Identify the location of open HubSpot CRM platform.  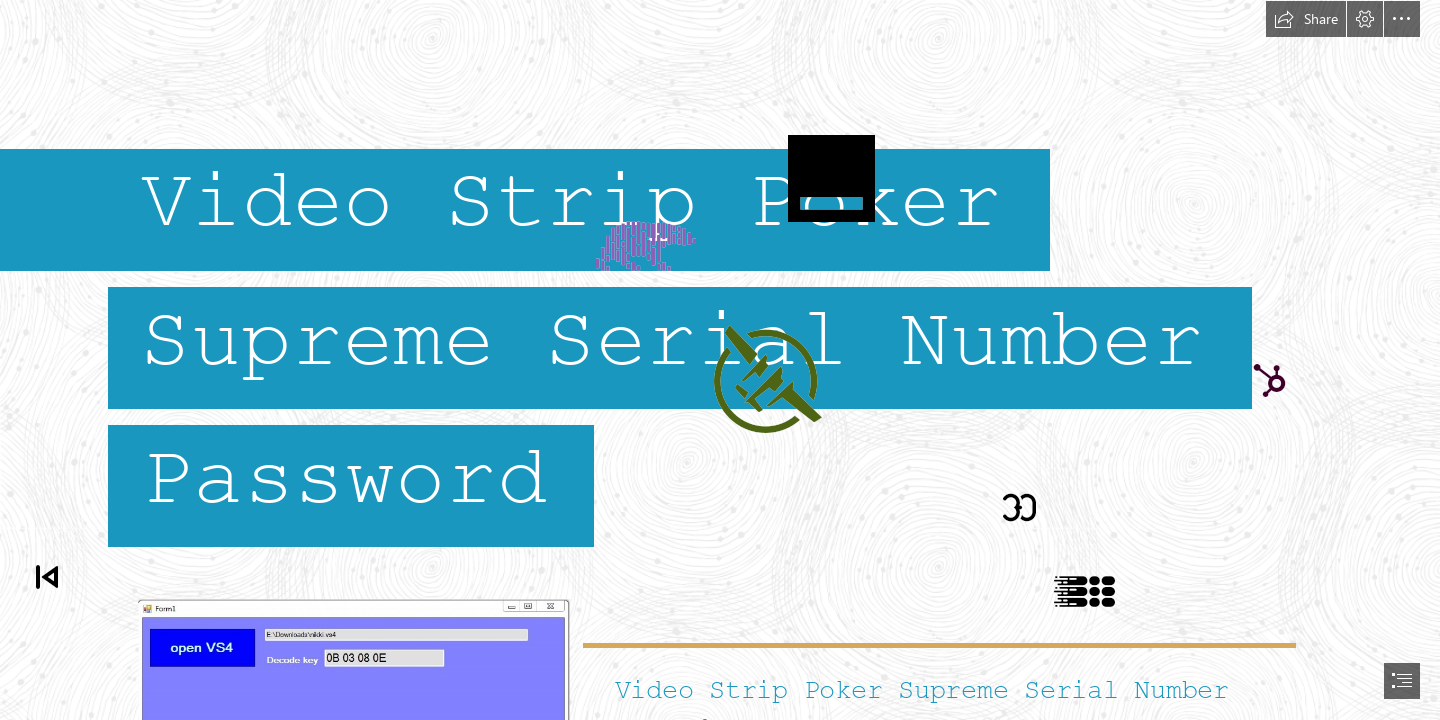
(1269, 380).